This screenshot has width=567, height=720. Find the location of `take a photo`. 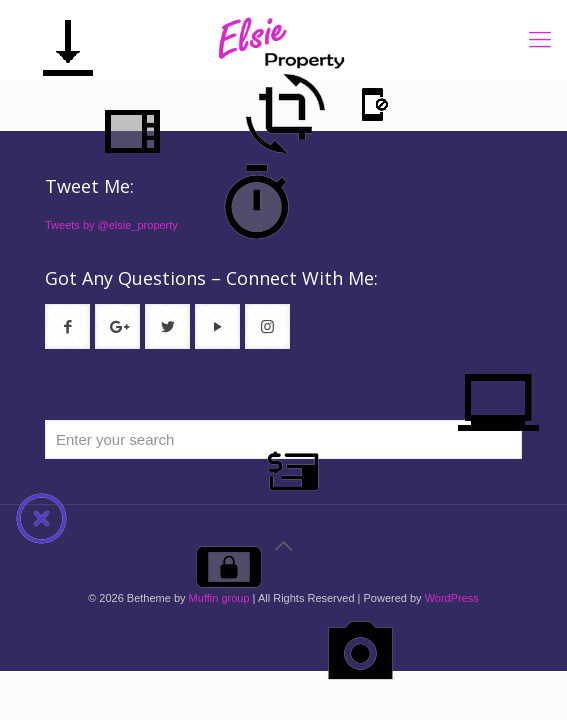

take a photo is located at coordinates (360, 653).